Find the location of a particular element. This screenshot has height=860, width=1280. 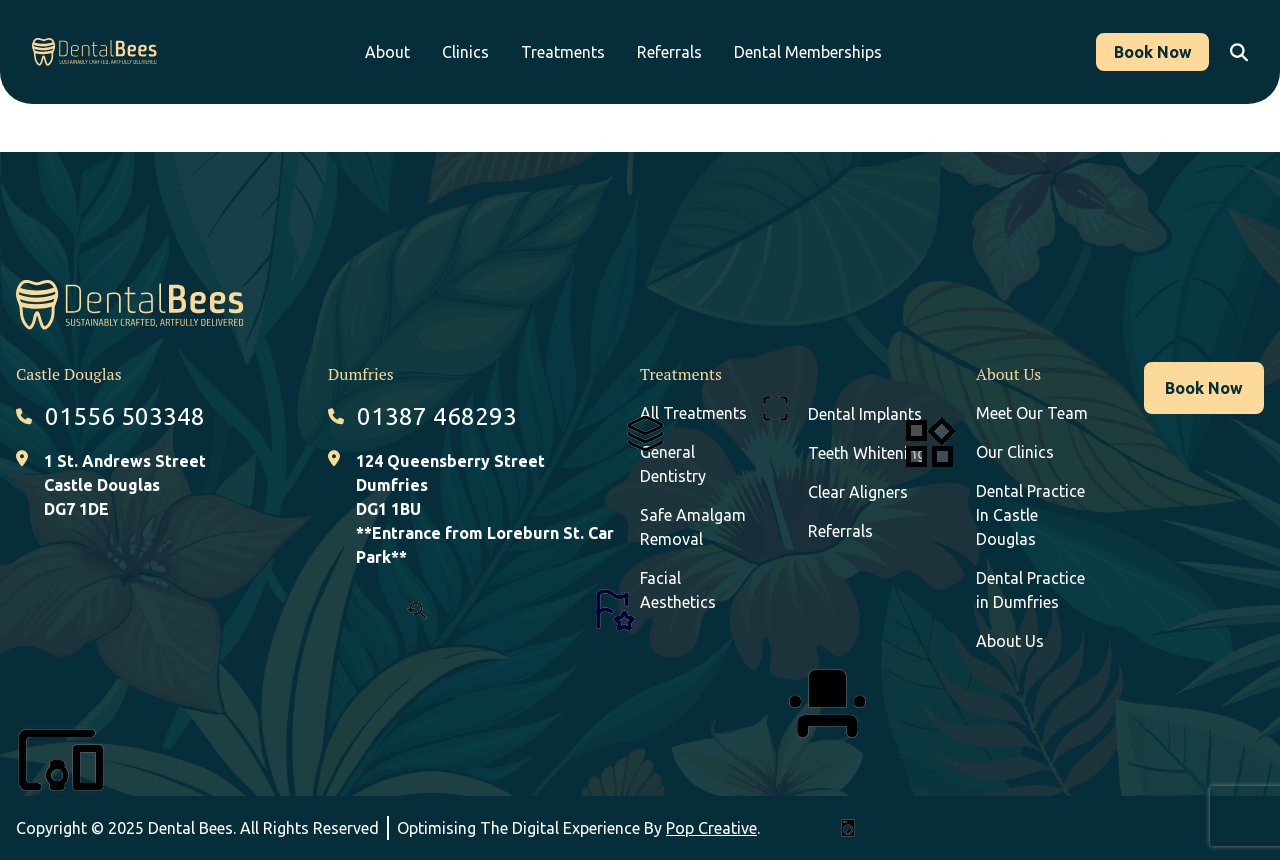

find nearby laundromats or laundry services is located at coordinates (848, 828).